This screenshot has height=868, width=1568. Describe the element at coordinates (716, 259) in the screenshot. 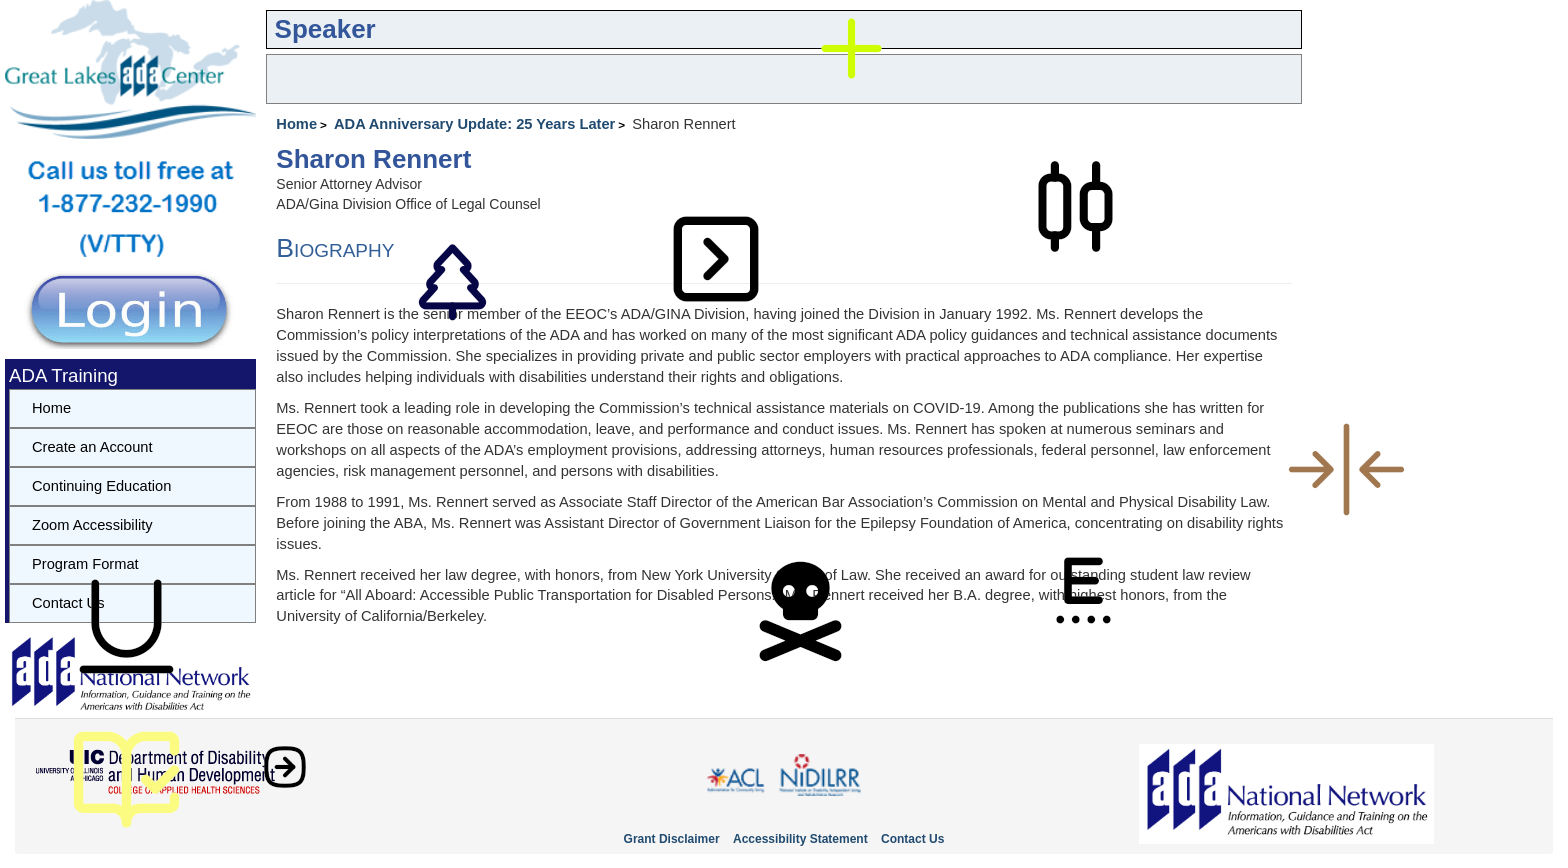

I see `navigate to the next item or page` at that location.